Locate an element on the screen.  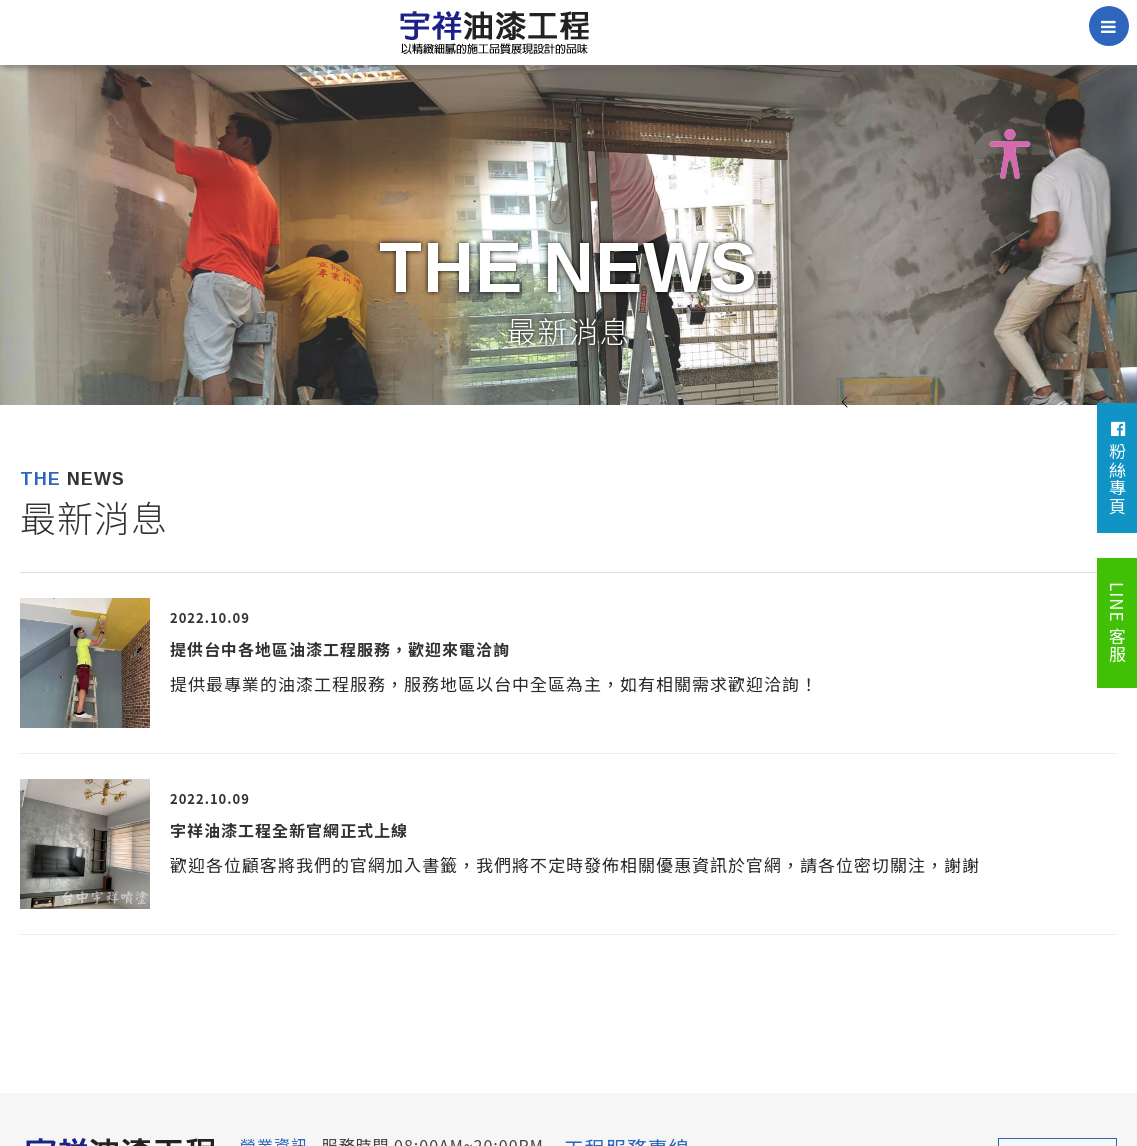
access accessibility settings is located at coordinates (1010, 154).